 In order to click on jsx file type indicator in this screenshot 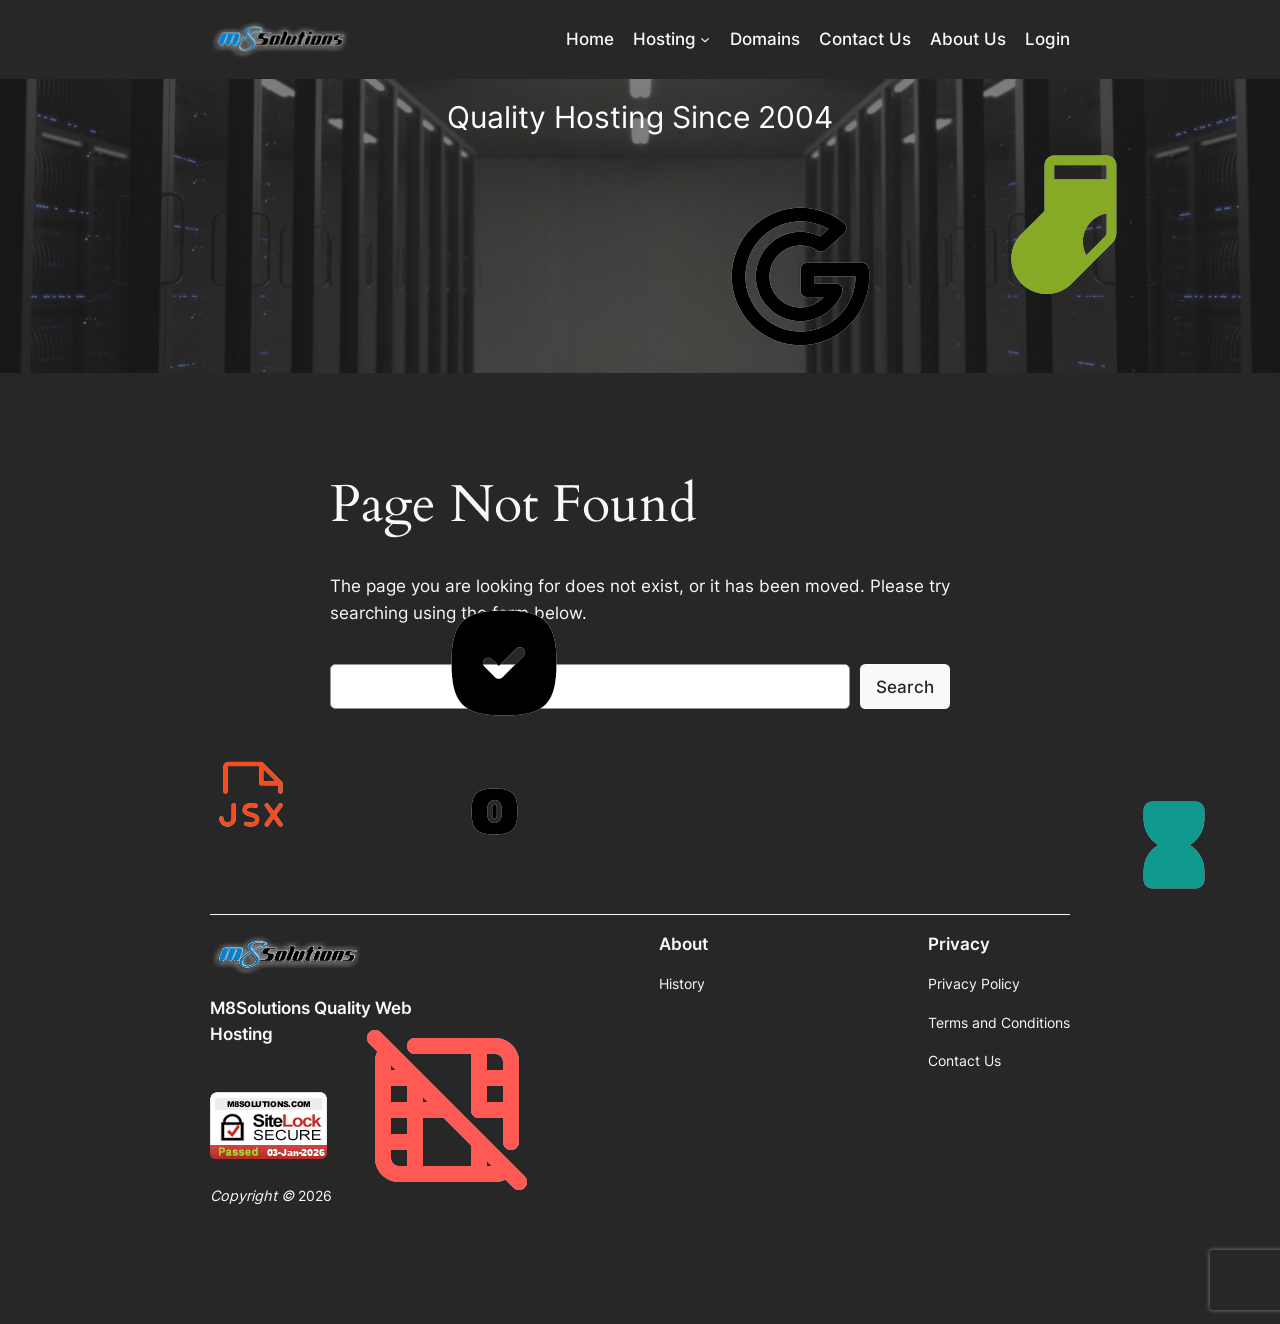, I will do `click(253, 797)`.